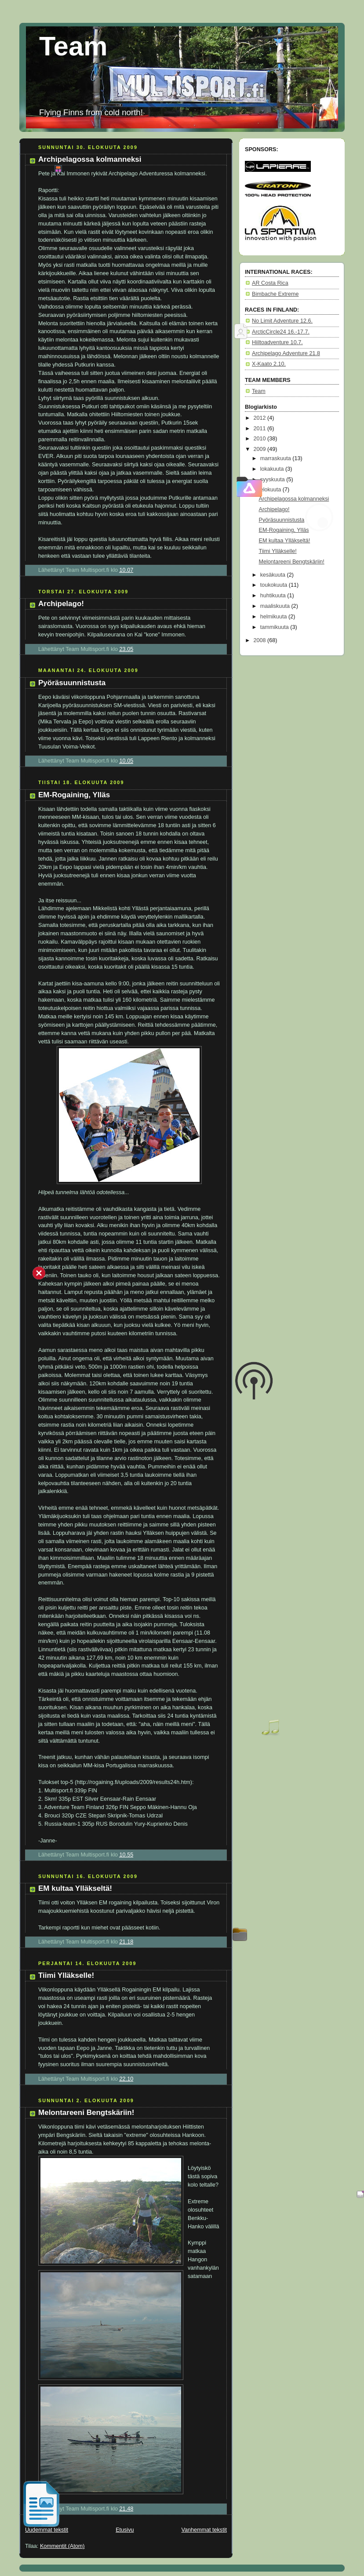 This screenshot has width=364, height=2576. Describe the element at coordinates (249, 487) in the screenshot. I see `open the Affinity app folder` at that location.